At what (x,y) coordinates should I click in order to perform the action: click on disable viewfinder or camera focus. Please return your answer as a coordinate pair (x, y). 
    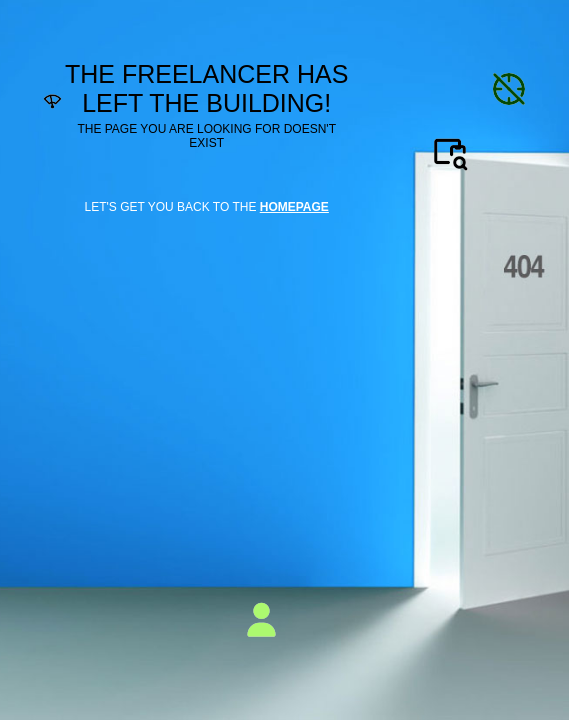
    Looking at the image, I should click on (509, 89).